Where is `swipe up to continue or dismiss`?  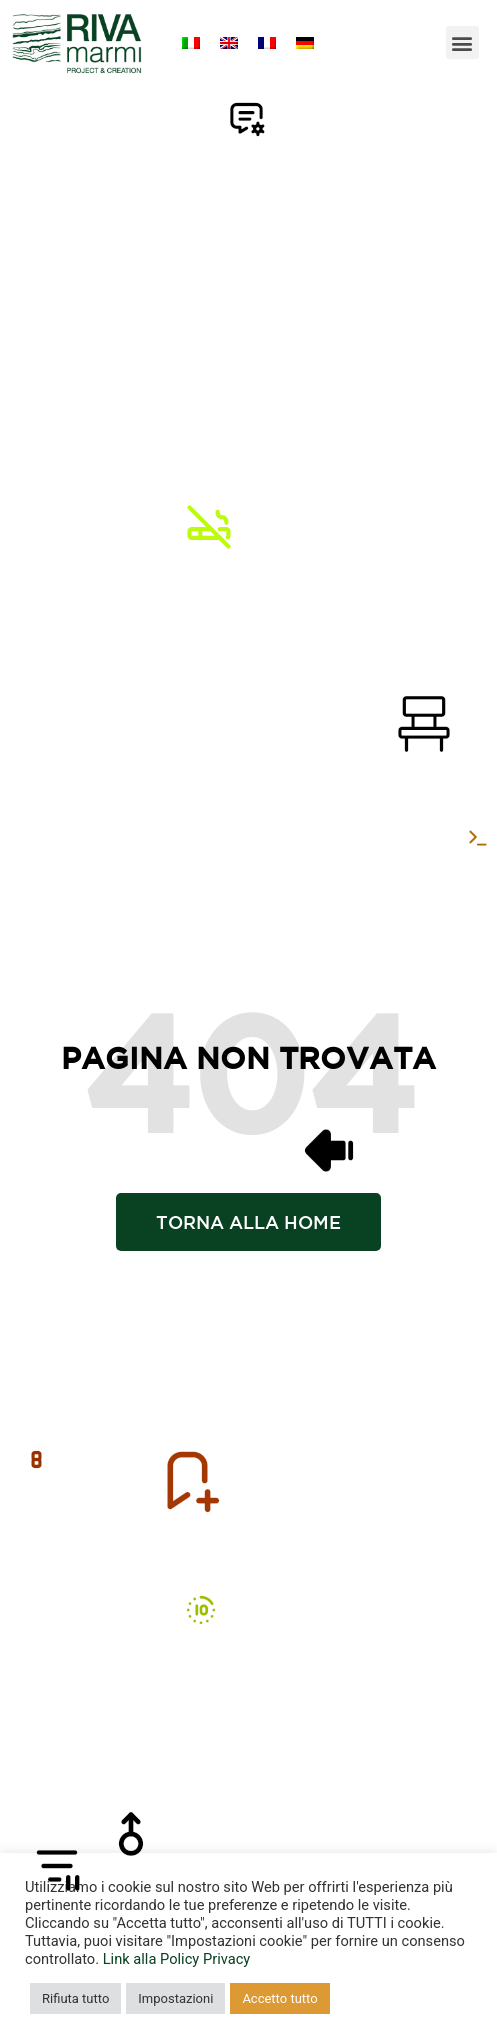
swipe up to continue or dismiss is located at coordinates (131, 1834).